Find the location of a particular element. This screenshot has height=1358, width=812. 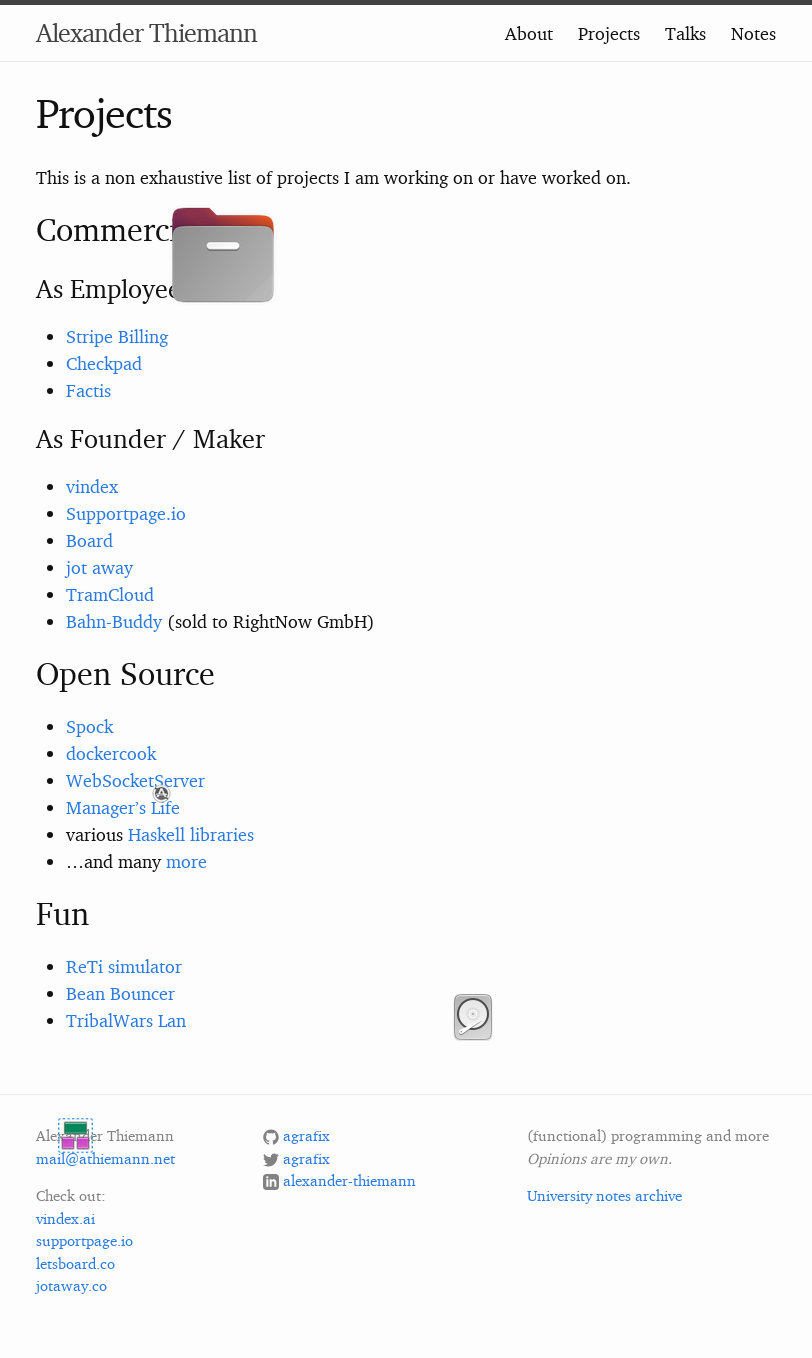

check for available system updates is located at coordinates (161, 793).